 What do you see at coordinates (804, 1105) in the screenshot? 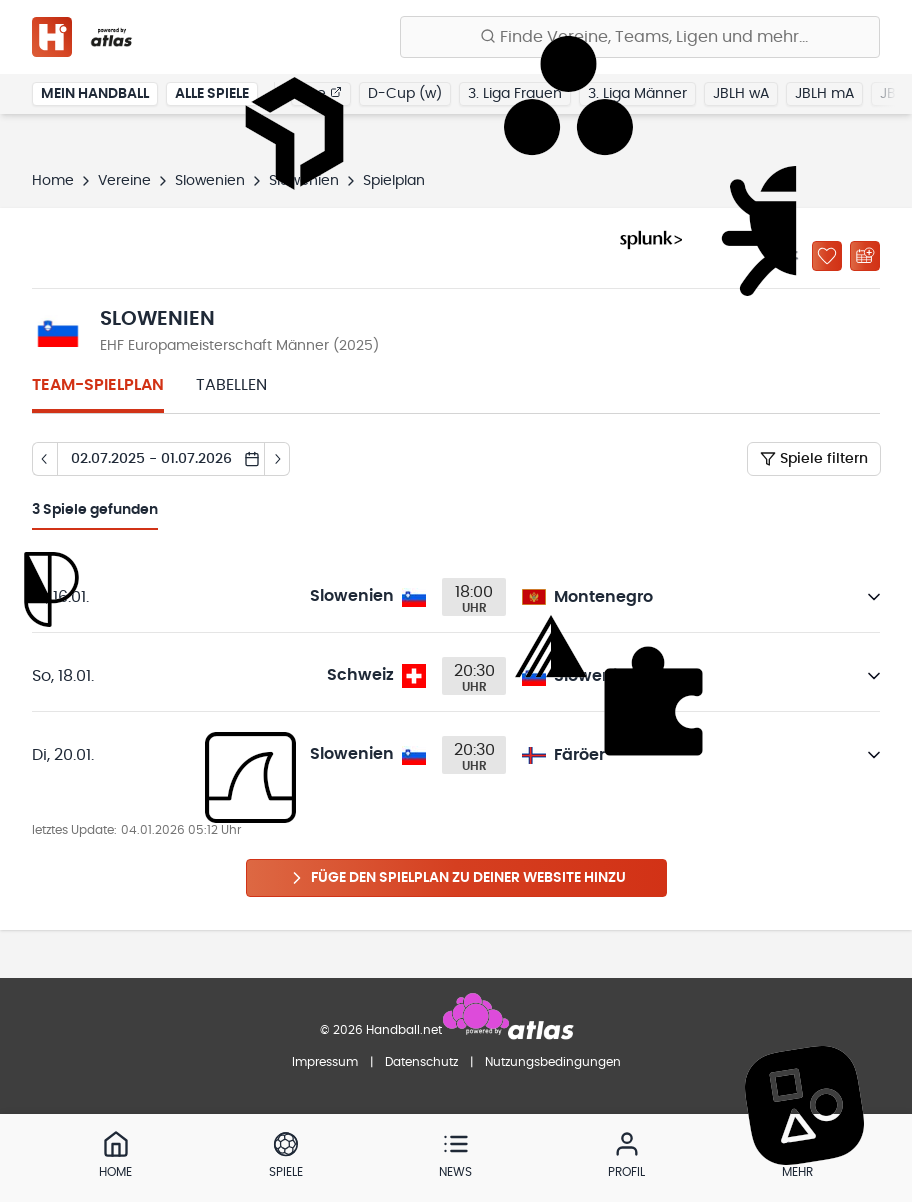
I see `open apostrophe app` at bounding box center [804, 1105].